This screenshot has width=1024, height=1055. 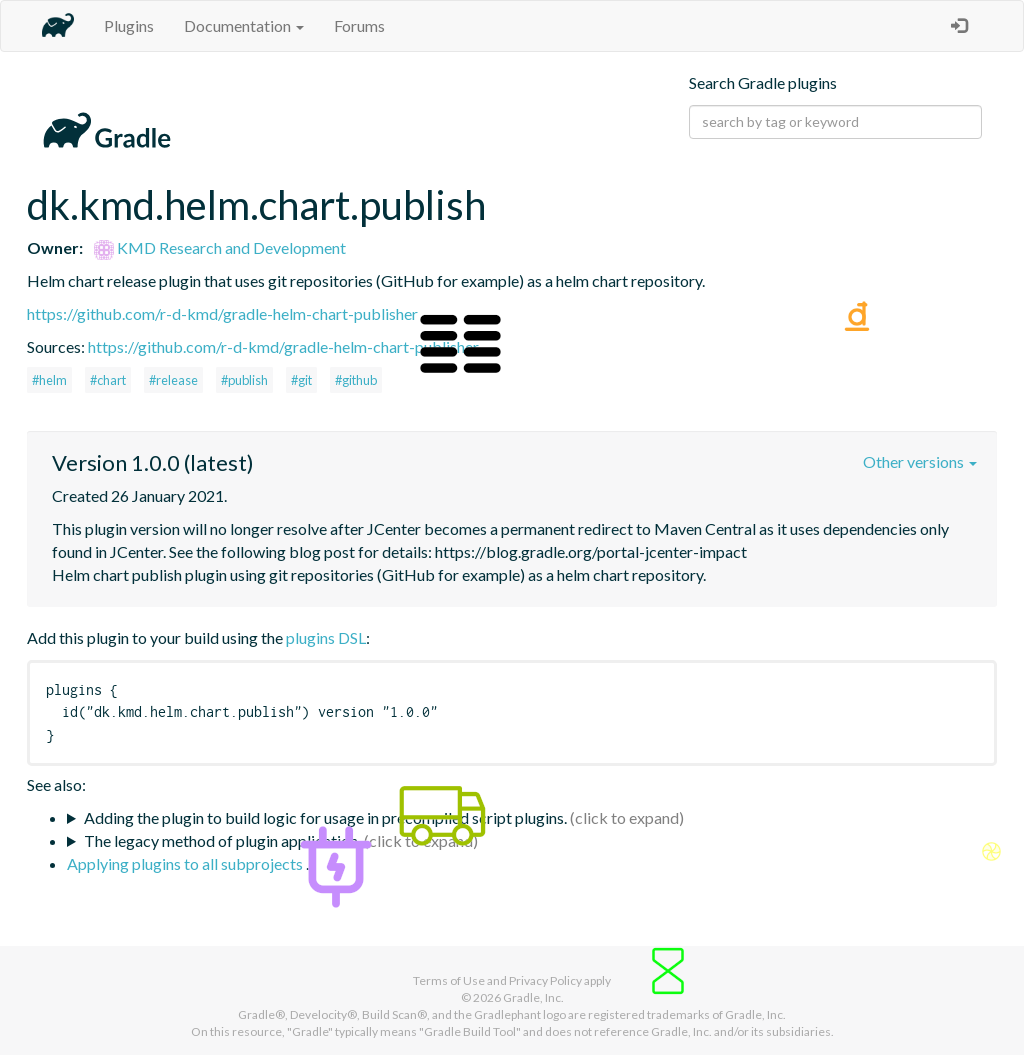 I want to click on switch to multi-column text layout, so click(x=460, y=345).